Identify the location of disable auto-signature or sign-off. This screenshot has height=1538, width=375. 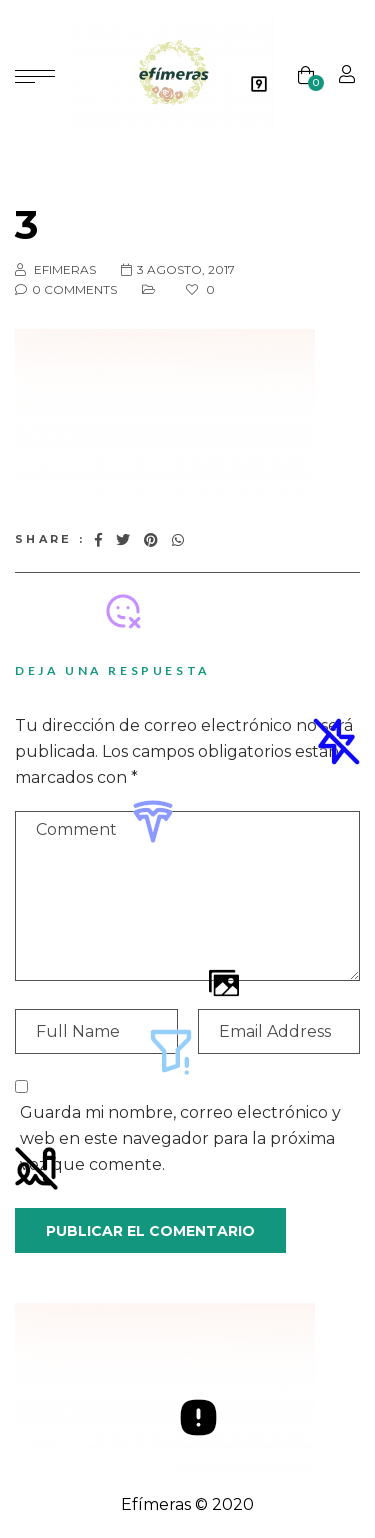
(36, 1168).